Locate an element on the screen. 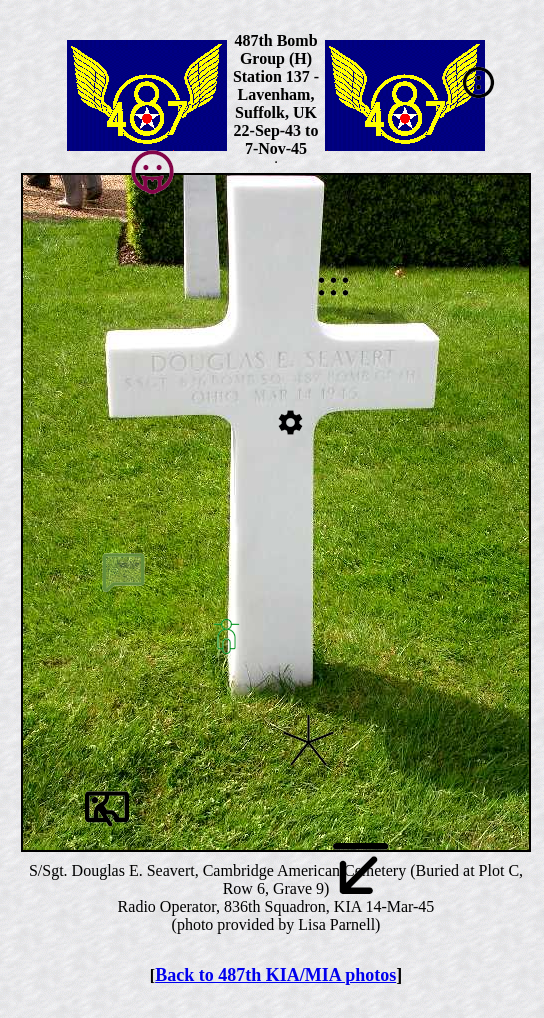 The height and width of the screenshot is (1018, 544). open settings menu is located at coordinates (290, 422).